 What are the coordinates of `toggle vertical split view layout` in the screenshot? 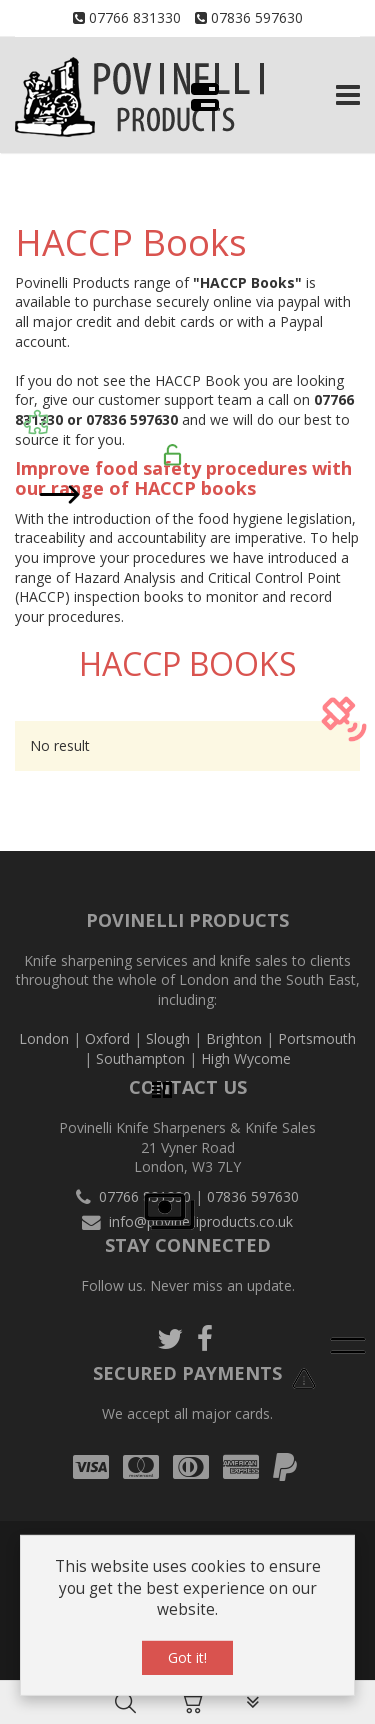 It's located at (162, 1090).